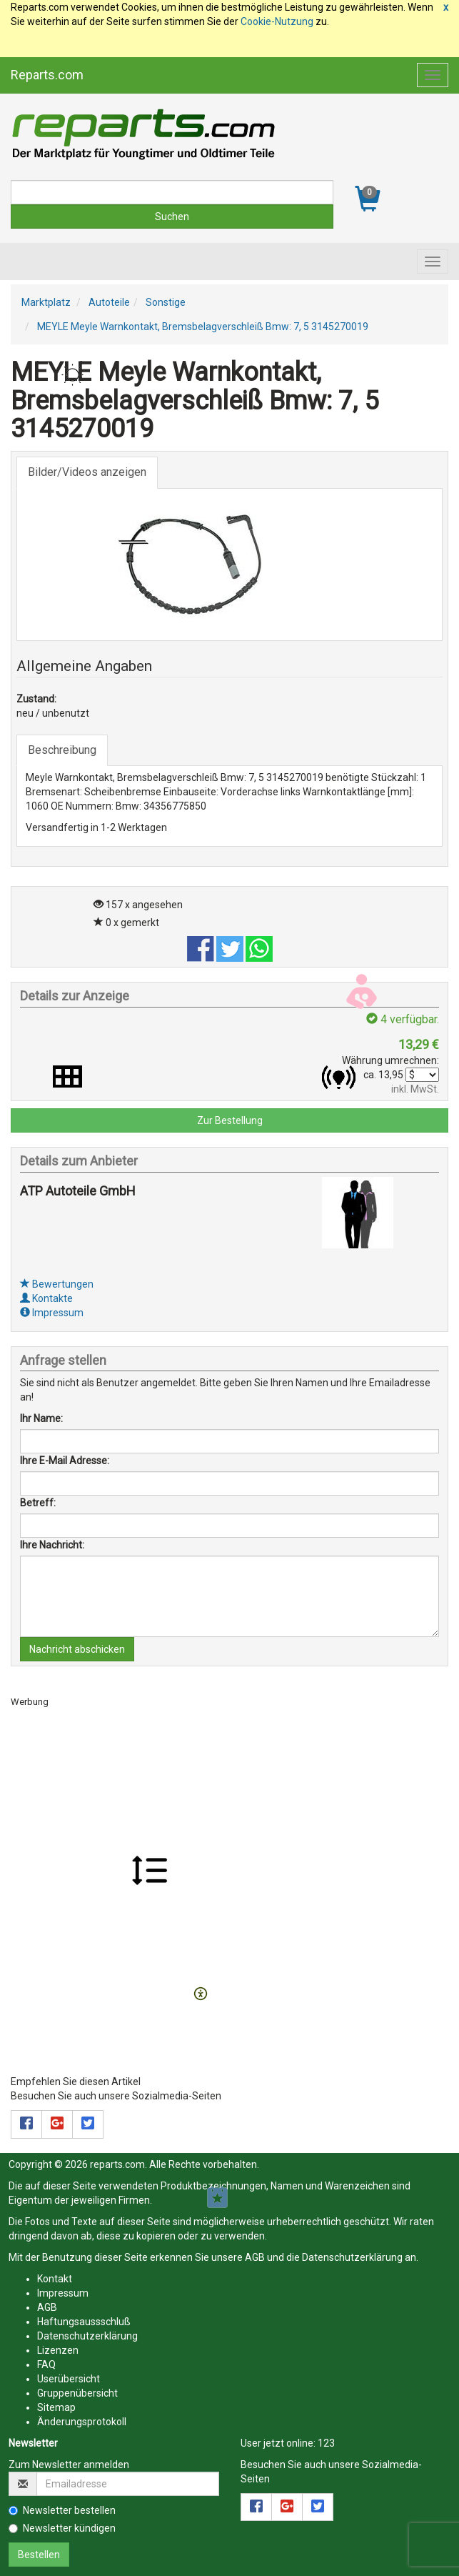 This screenshot has width=459, height=2576. Describe the element at coordinates (338, 1077) in the screenshot. I see `view AI-powered predictions or suggestions` at that location.